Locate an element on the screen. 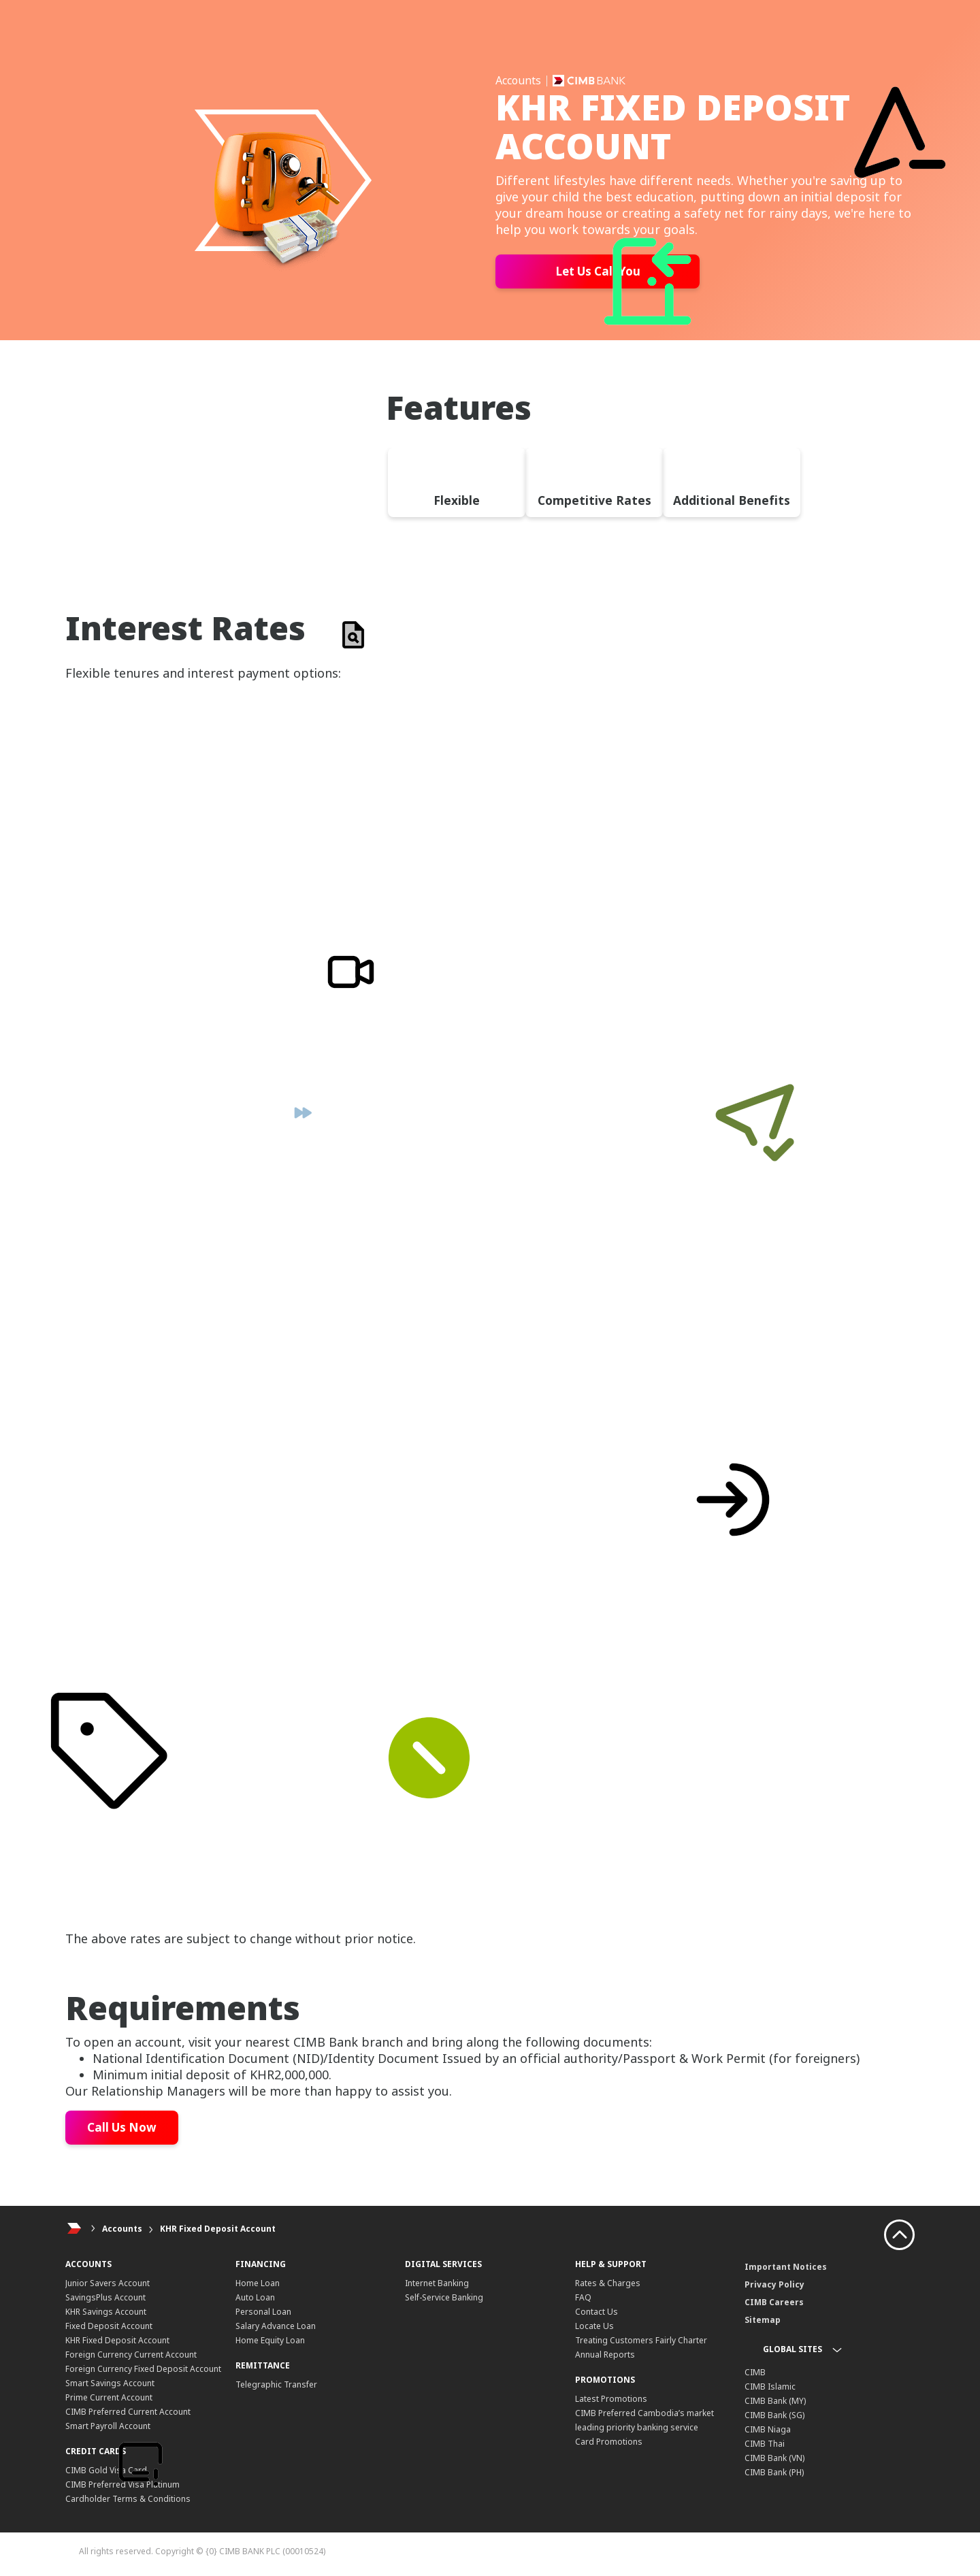  indicates a prohibited or forbidden action is located at coordinates (429, 1757).